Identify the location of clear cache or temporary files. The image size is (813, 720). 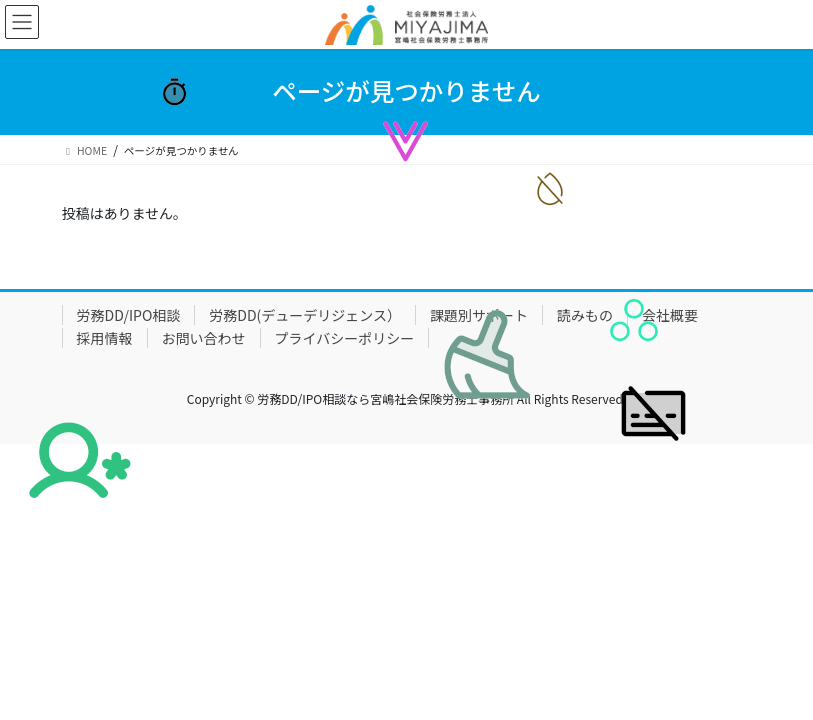
(485, 357).